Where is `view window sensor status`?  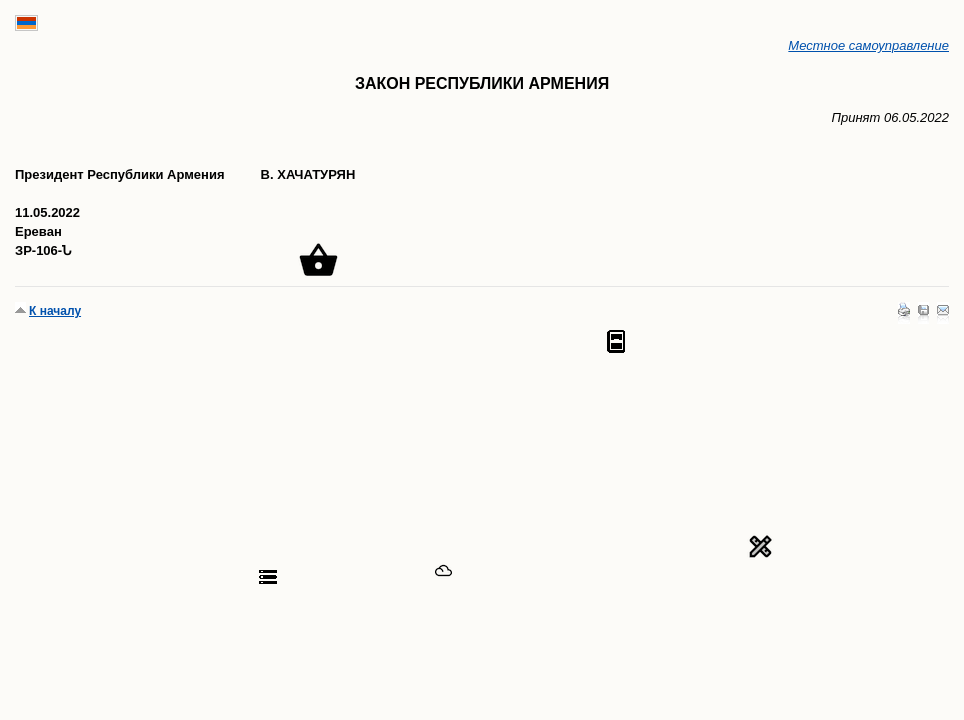 view window sensor status is located at coordinates (616, 341).